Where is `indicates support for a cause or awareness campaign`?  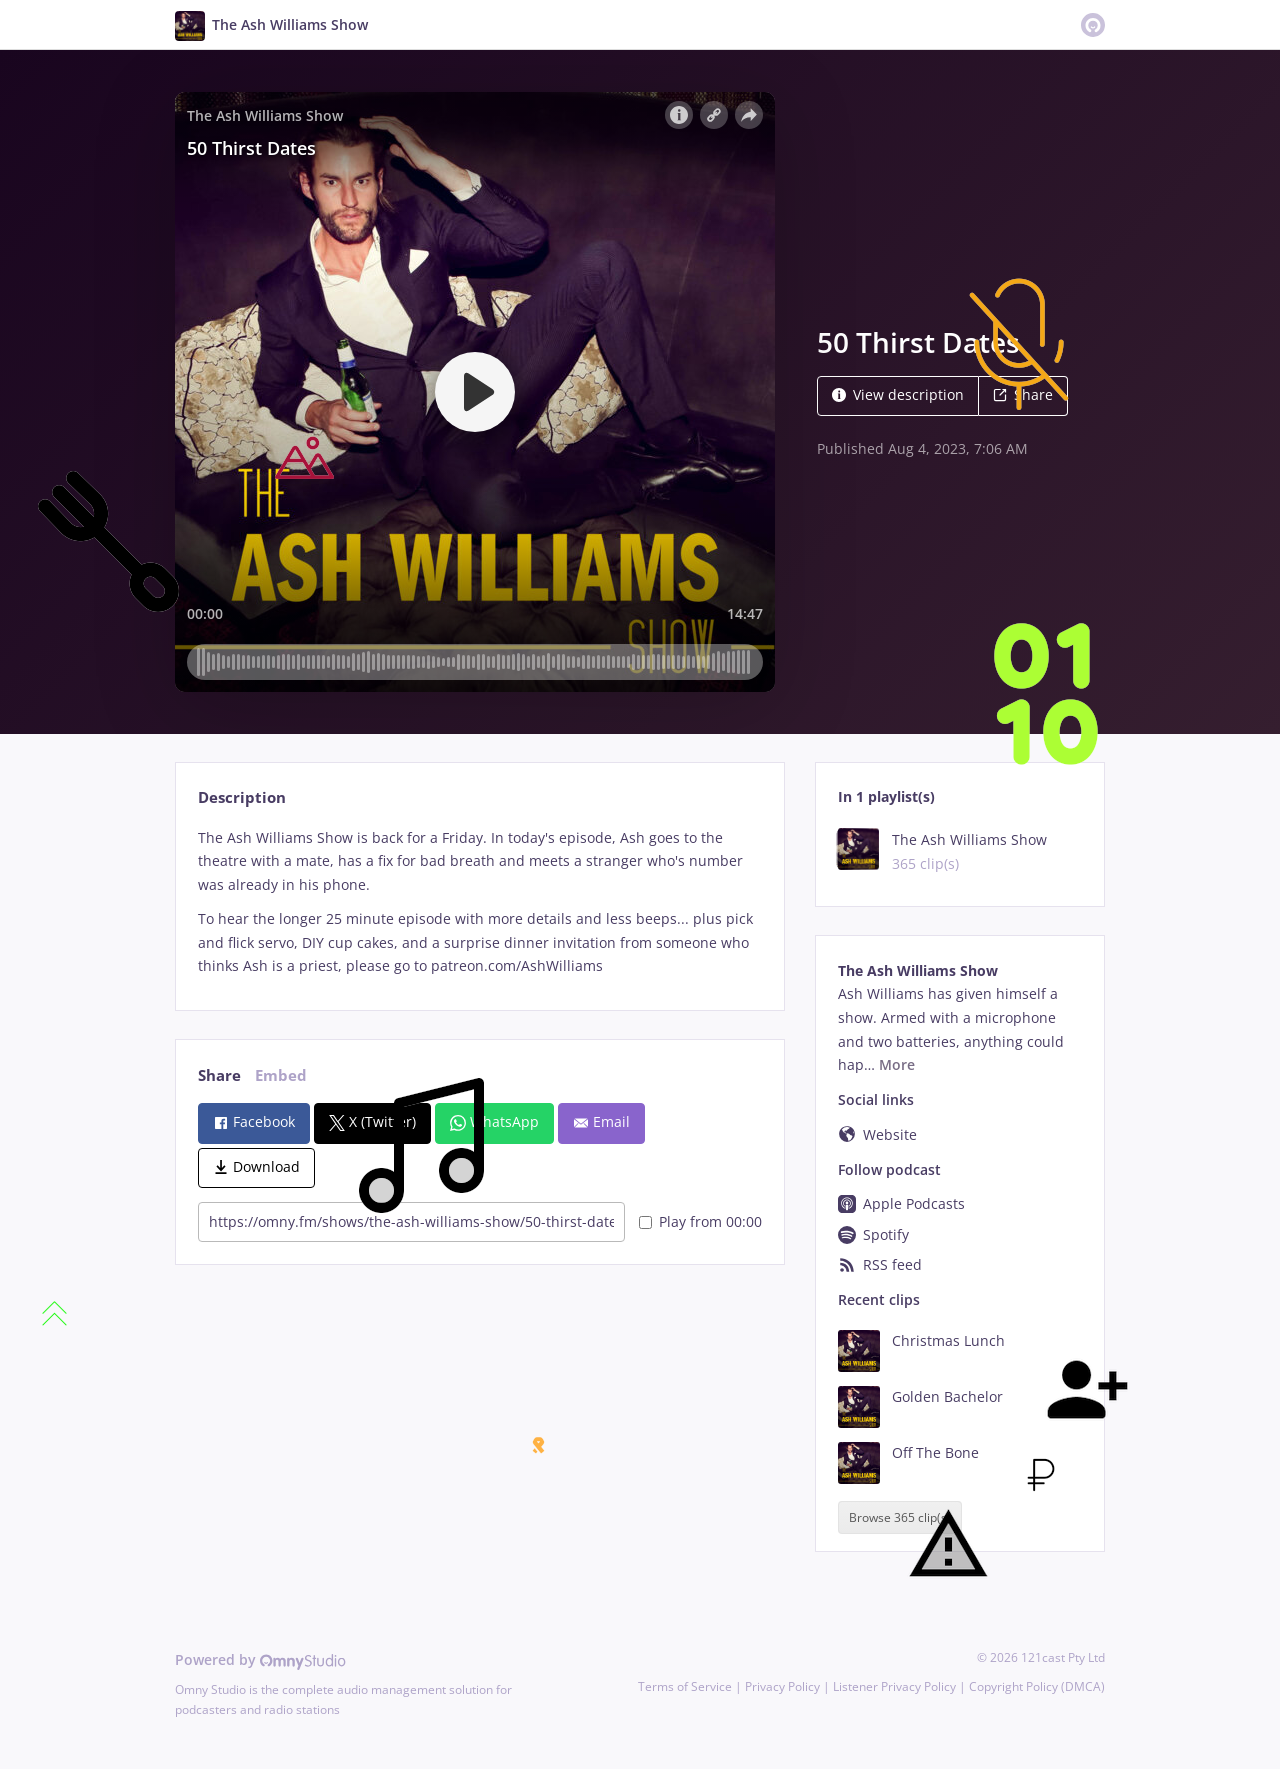
indicates support for a cause or awareness campaign is located at coordinates (538, 1445).